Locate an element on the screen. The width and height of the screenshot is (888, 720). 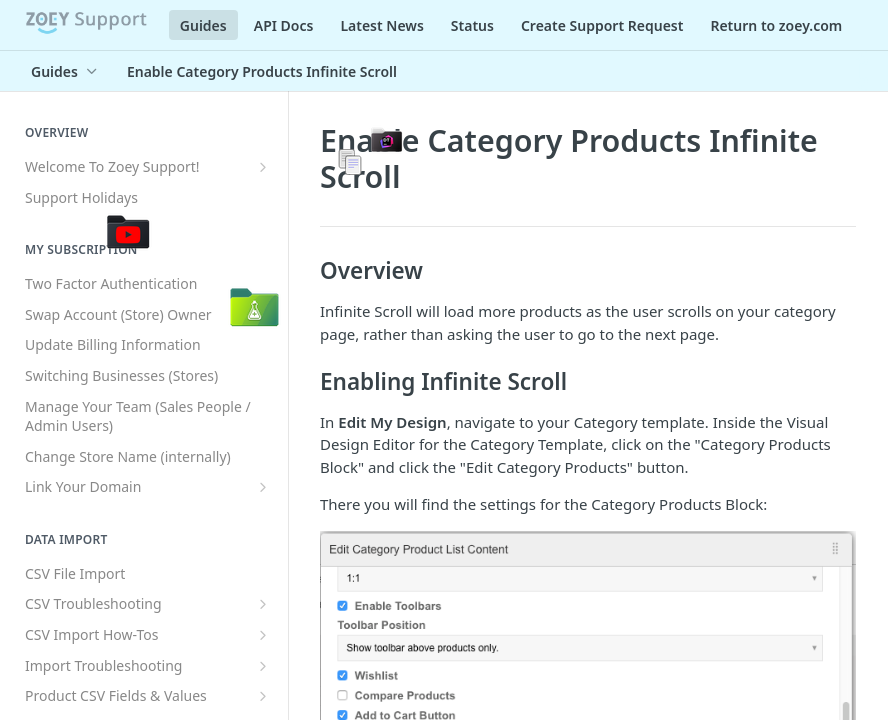
copy selected content to clipboard is located at coordinates (350, 162).